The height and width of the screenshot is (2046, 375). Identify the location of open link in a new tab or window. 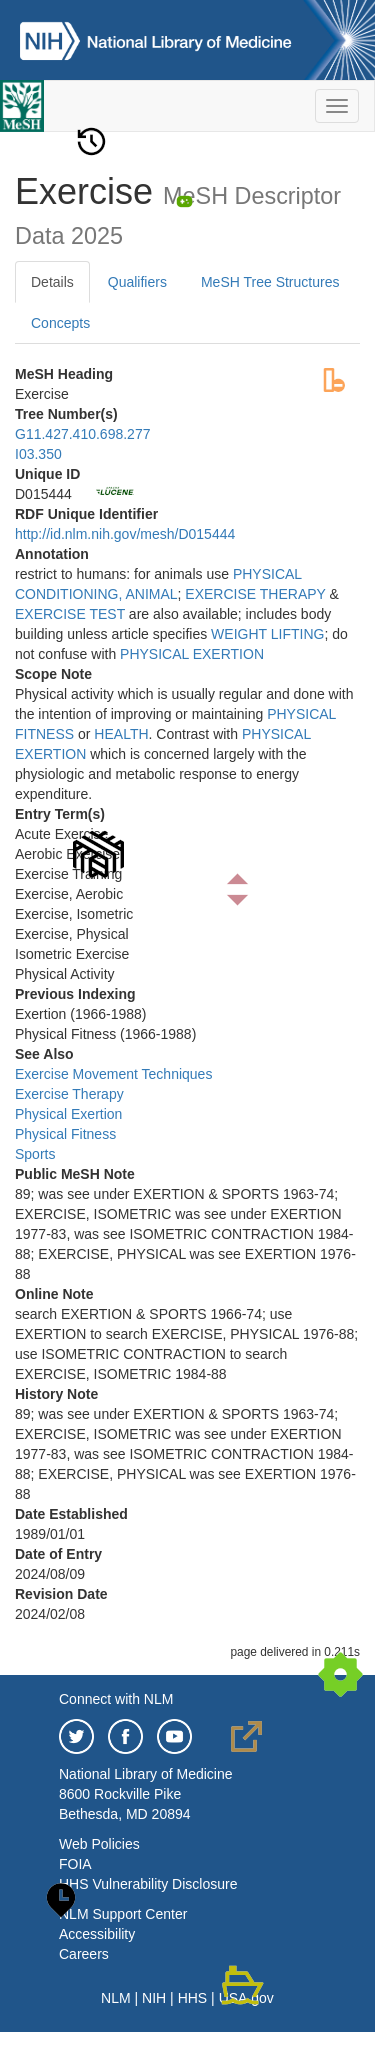
(246, 1736).